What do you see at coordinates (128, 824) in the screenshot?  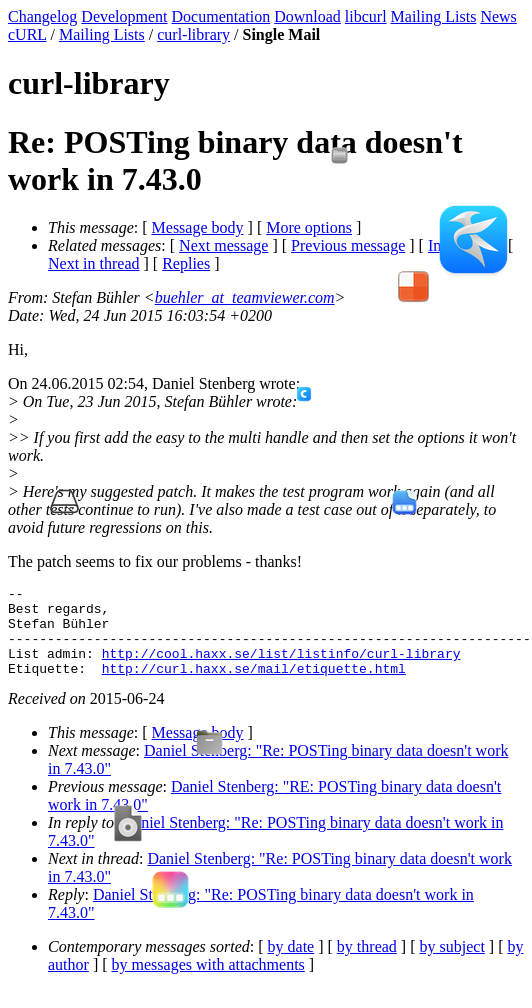 I see `a CD or disc image file` at bounding box center [128, 824].